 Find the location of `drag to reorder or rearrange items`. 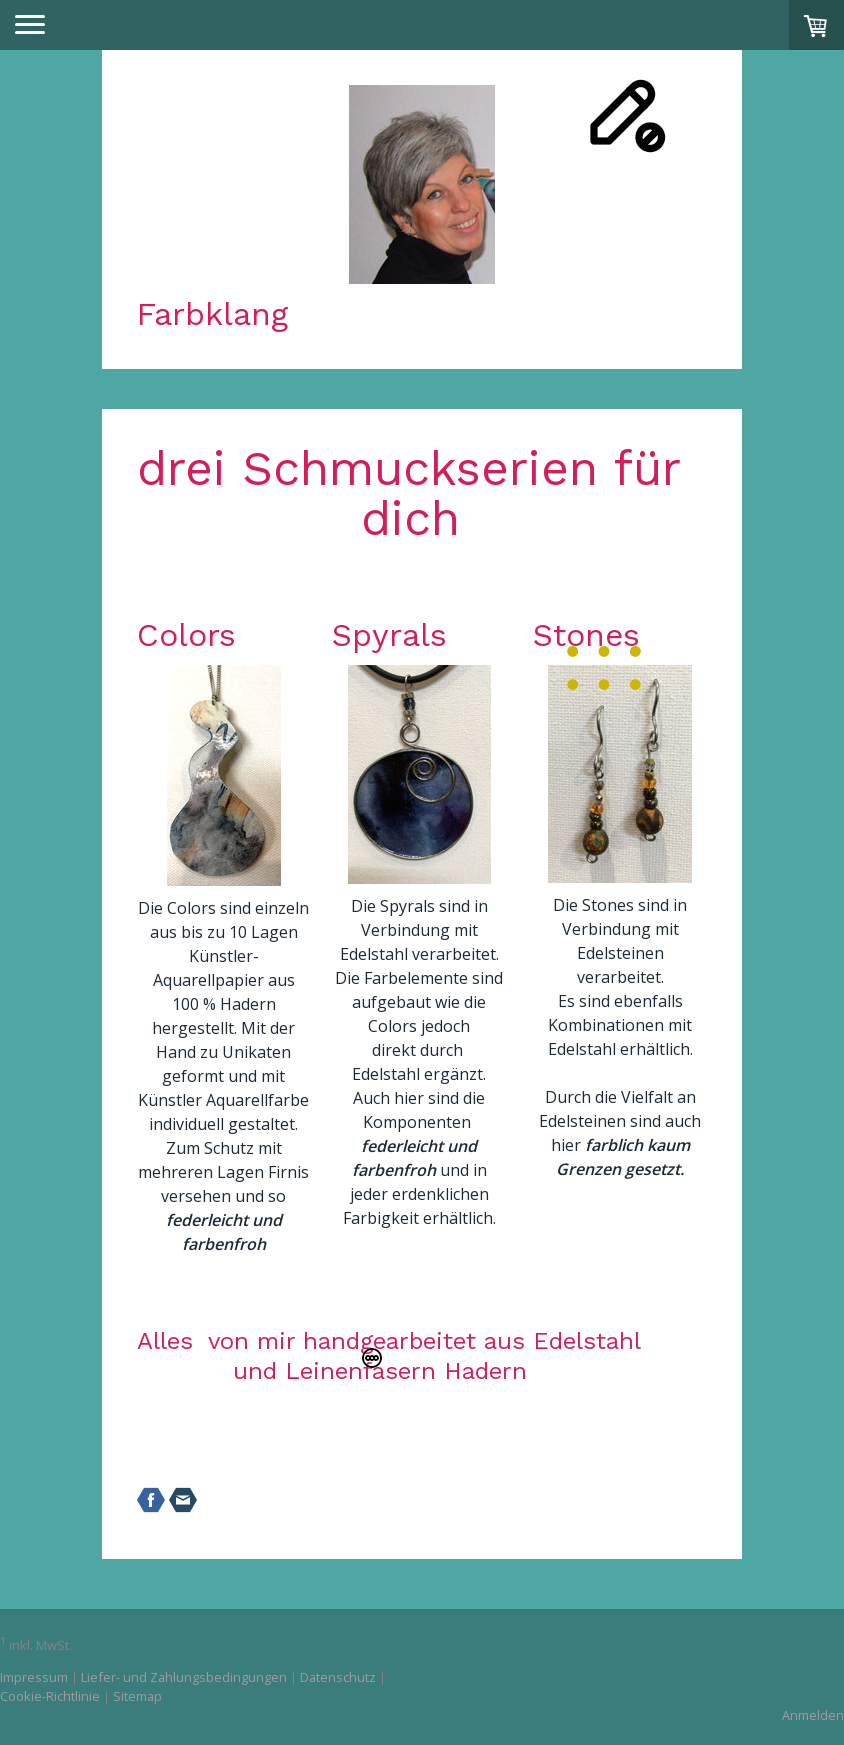

drag to reorder or rearrange items is located at coordinates (604, 668).